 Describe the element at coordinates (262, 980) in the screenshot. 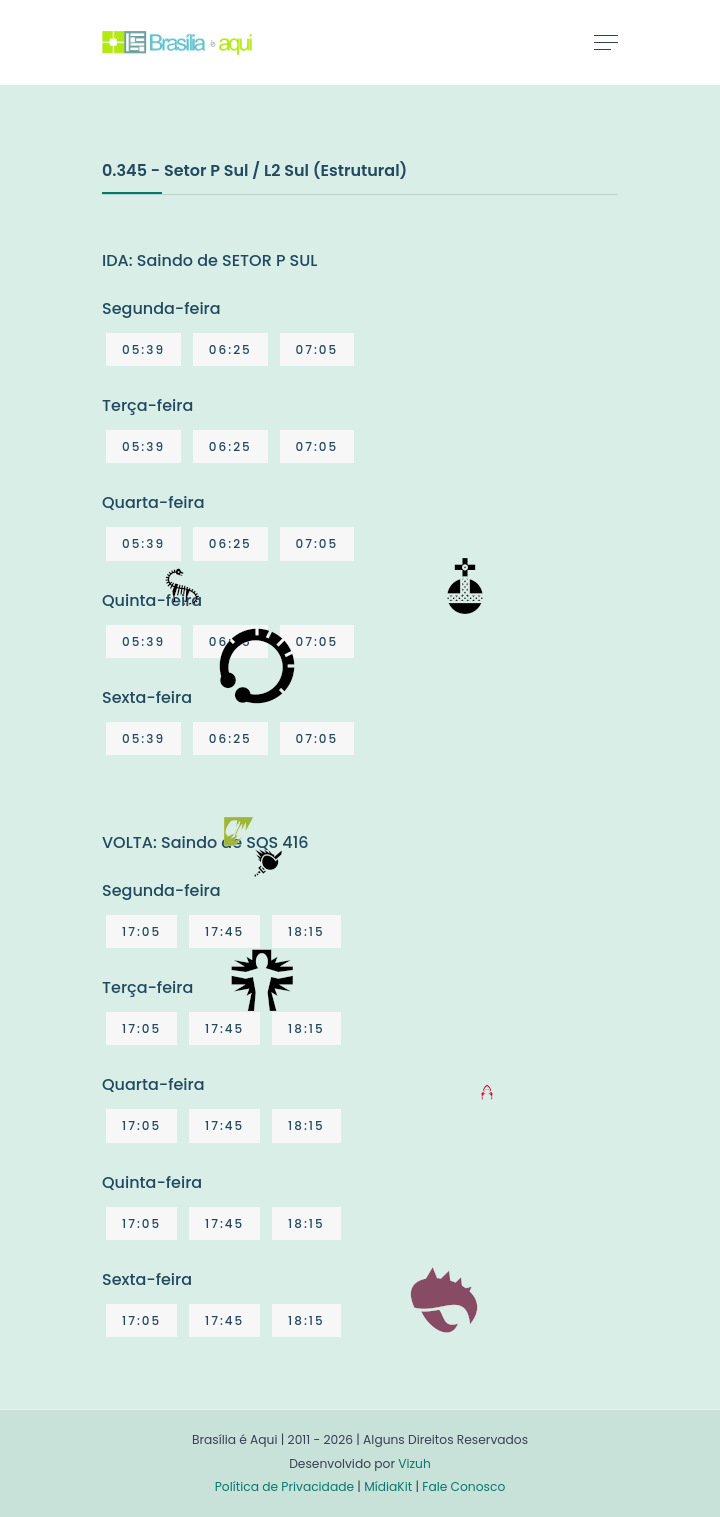

I see `indicates player has an active power-up or buff` at that location.